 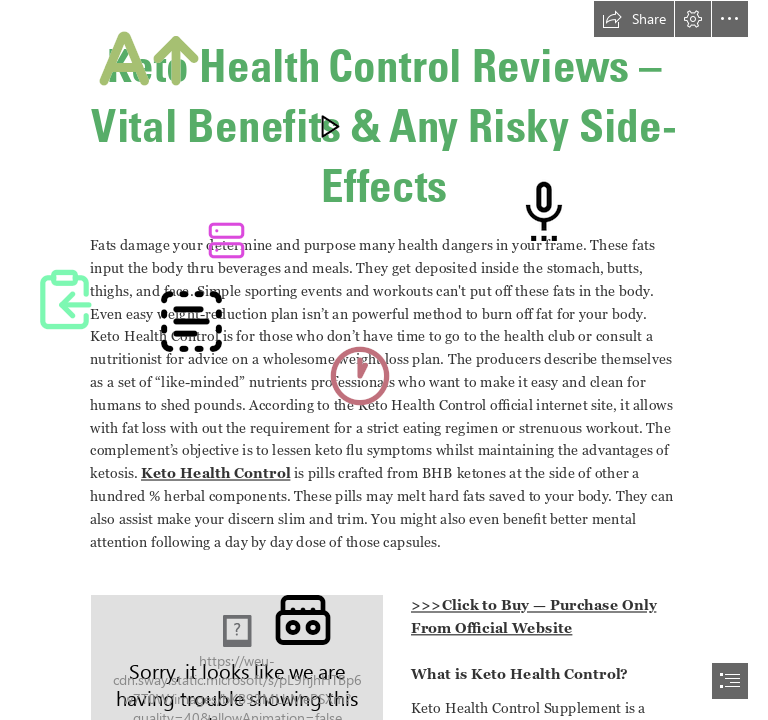 I want to click on access voice input settings, so click(x=544, y=210).